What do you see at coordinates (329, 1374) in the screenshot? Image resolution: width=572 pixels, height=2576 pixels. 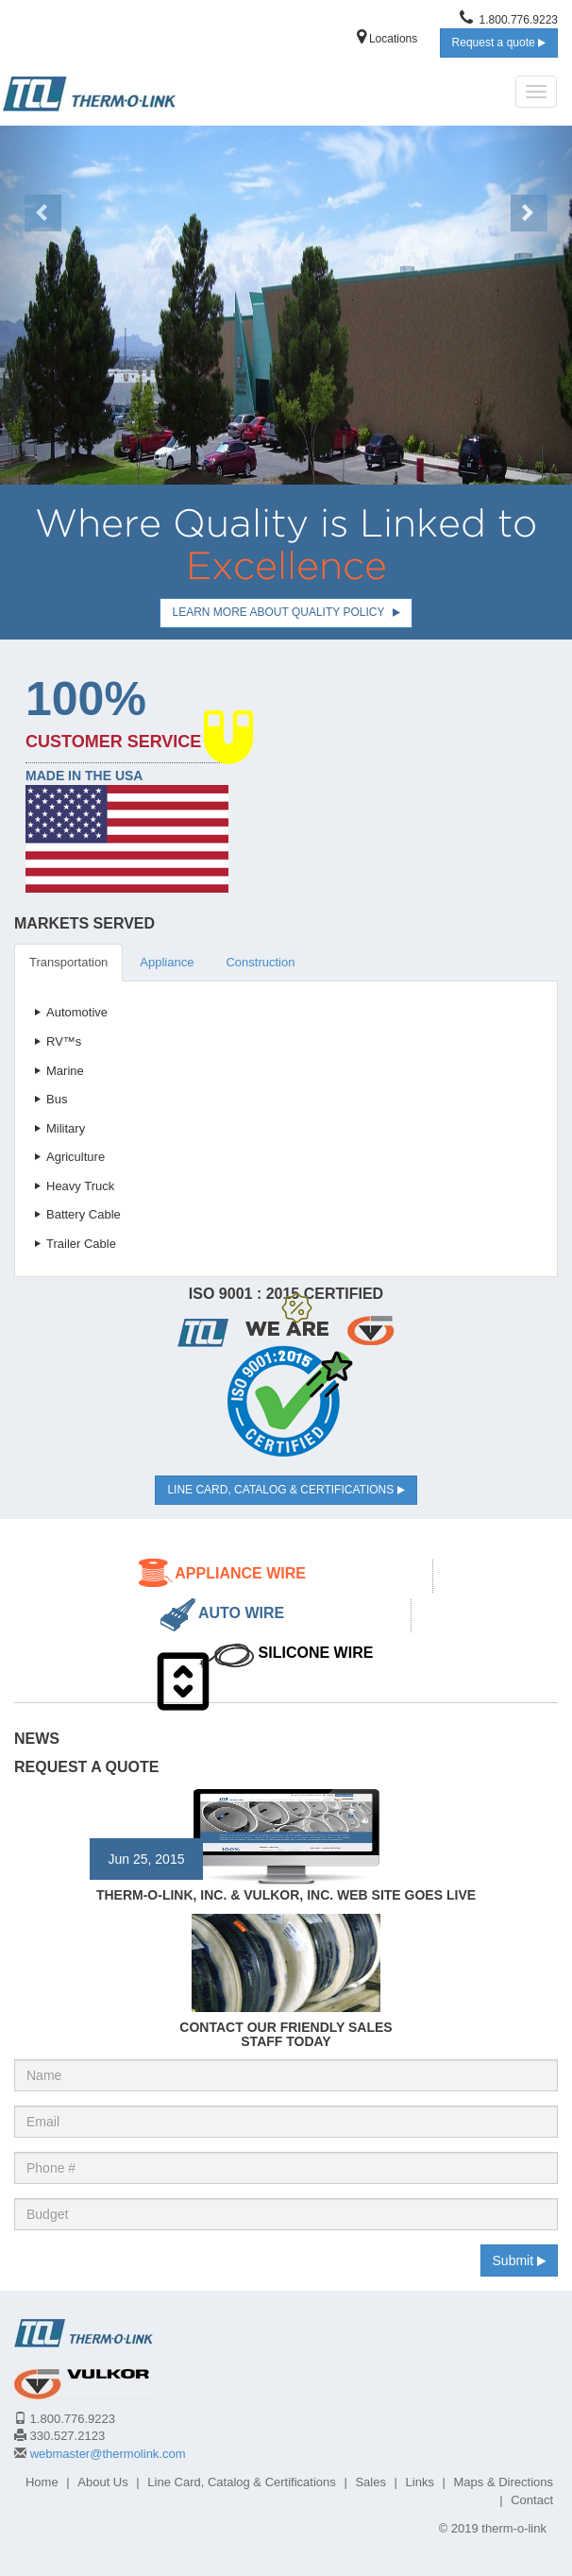 I see `mark as favorite or highlight content` at bounding box center [329, 1374].